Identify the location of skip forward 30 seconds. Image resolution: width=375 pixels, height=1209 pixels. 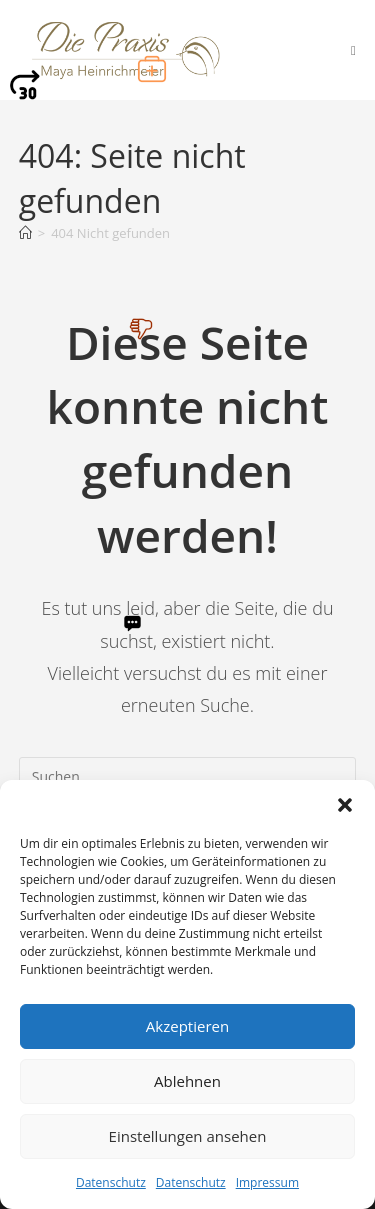
(25, 85).